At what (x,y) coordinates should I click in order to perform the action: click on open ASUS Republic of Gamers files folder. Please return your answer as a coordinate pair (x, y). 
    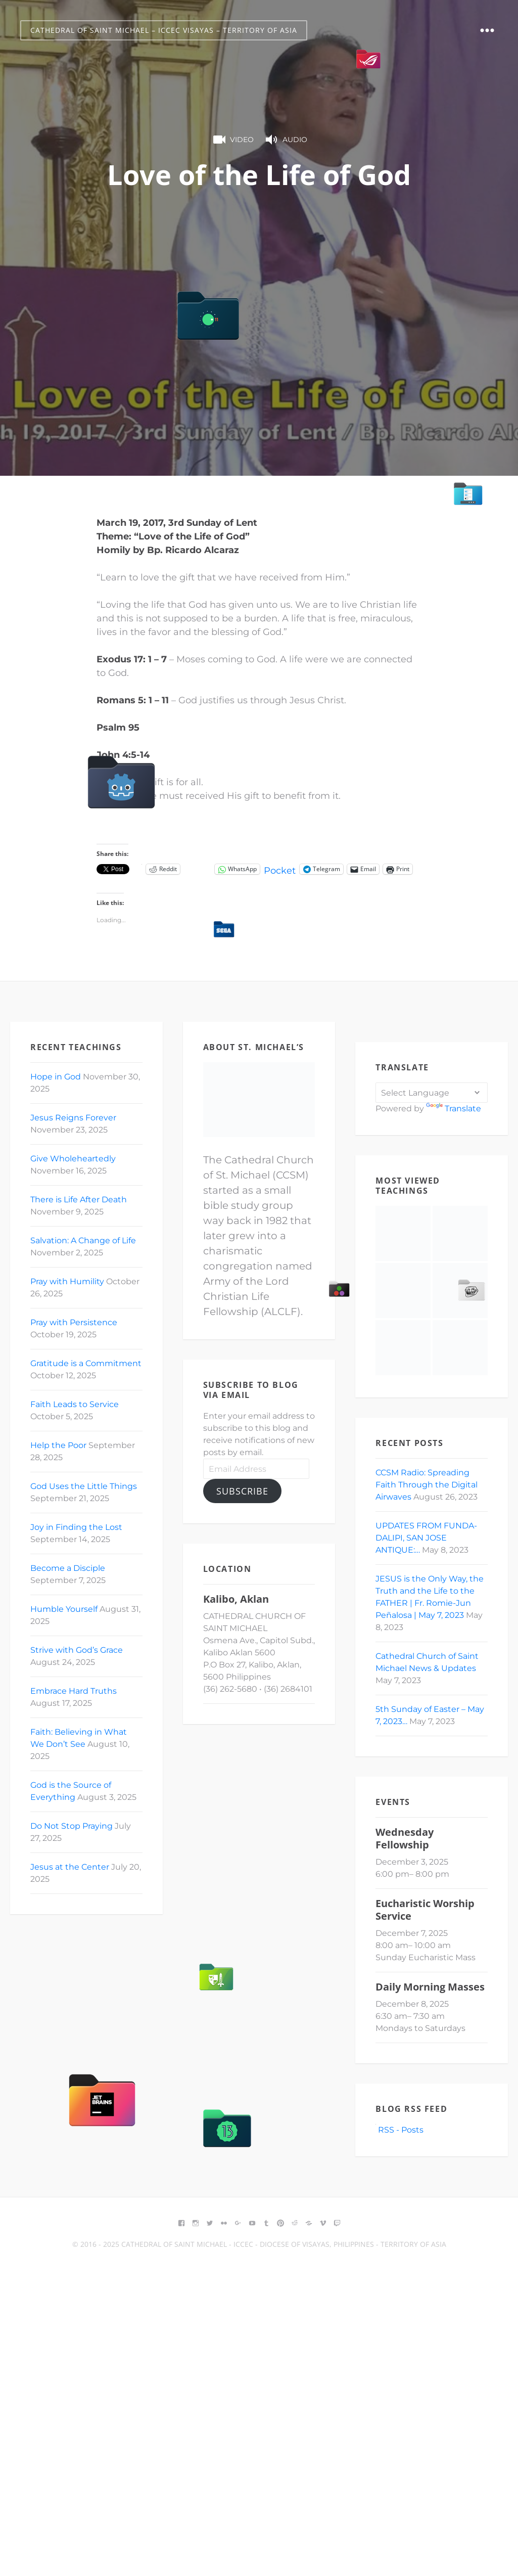
    Looking at the image, I should click on (368, 60).